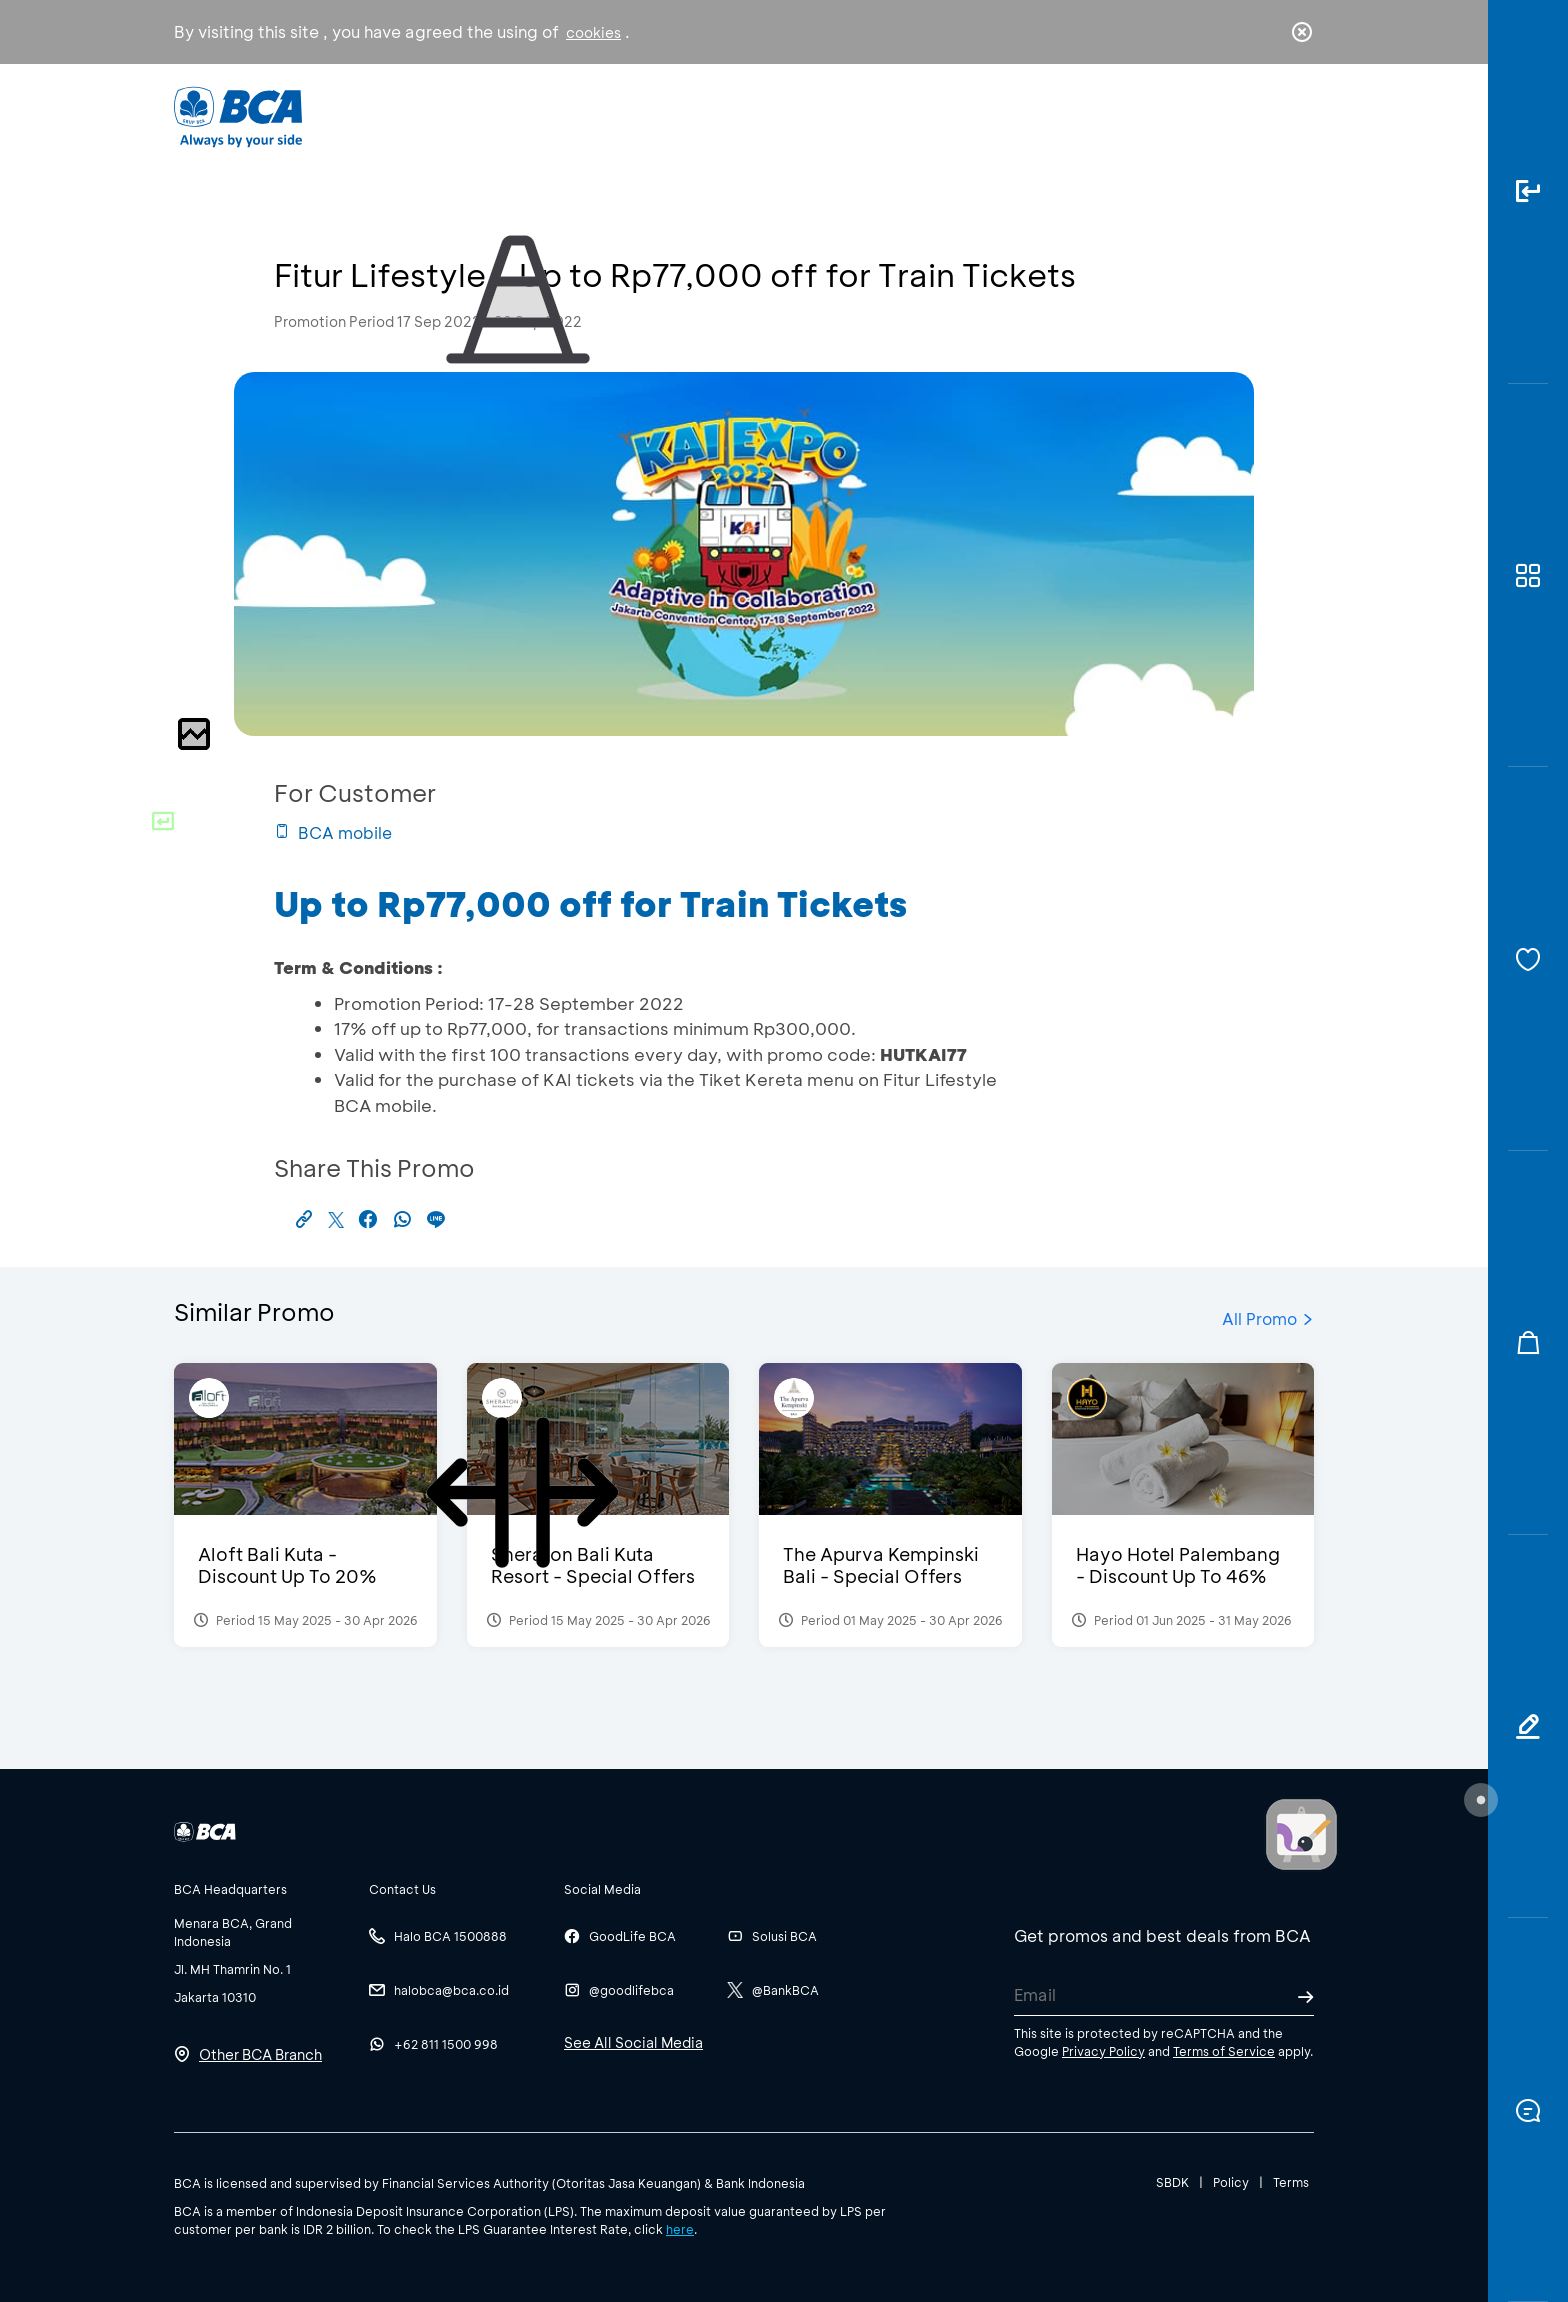 This screenshot has width=1568, height=2302. I want to click on create or design a new software project, so click(1301, 1834).